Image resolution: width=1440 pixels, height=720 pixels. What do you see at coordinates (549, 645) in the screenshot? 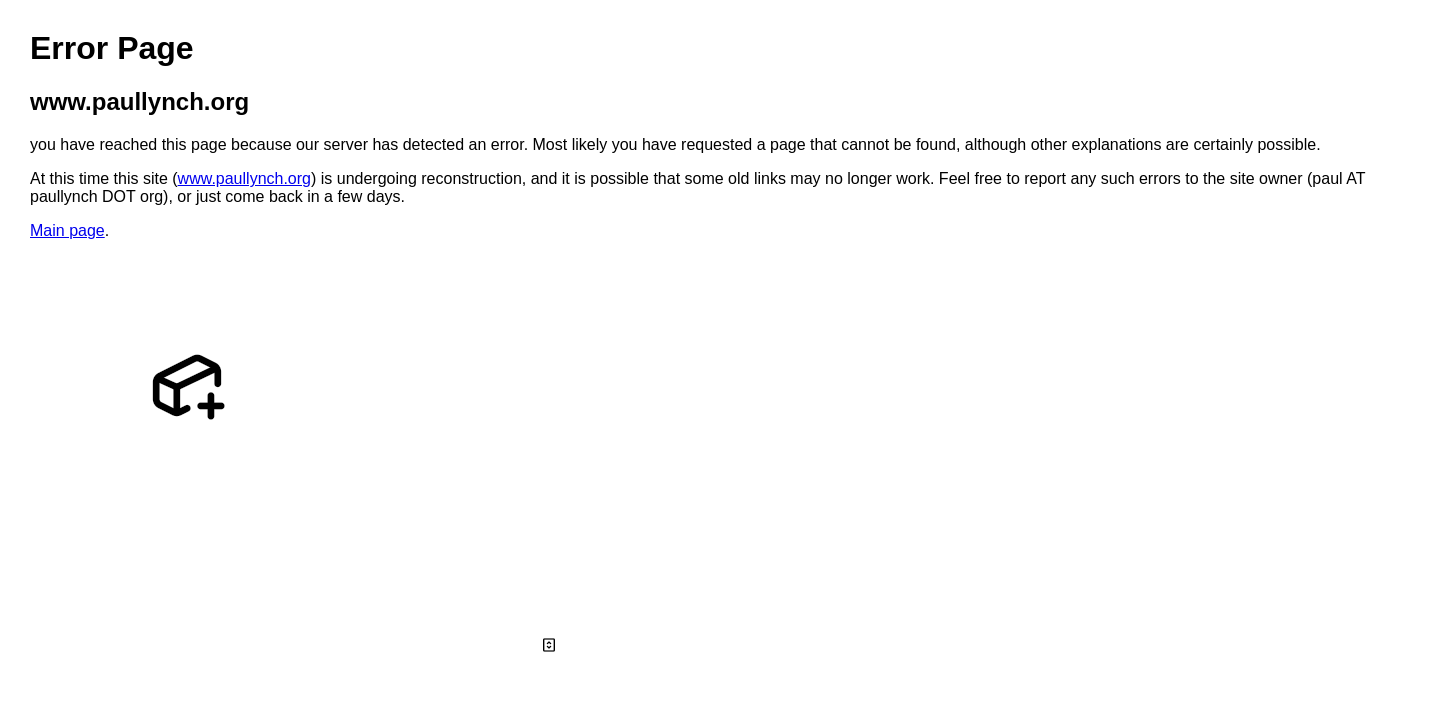
I see `access elevator controls or floor selection` at bounding box center [549, 645].